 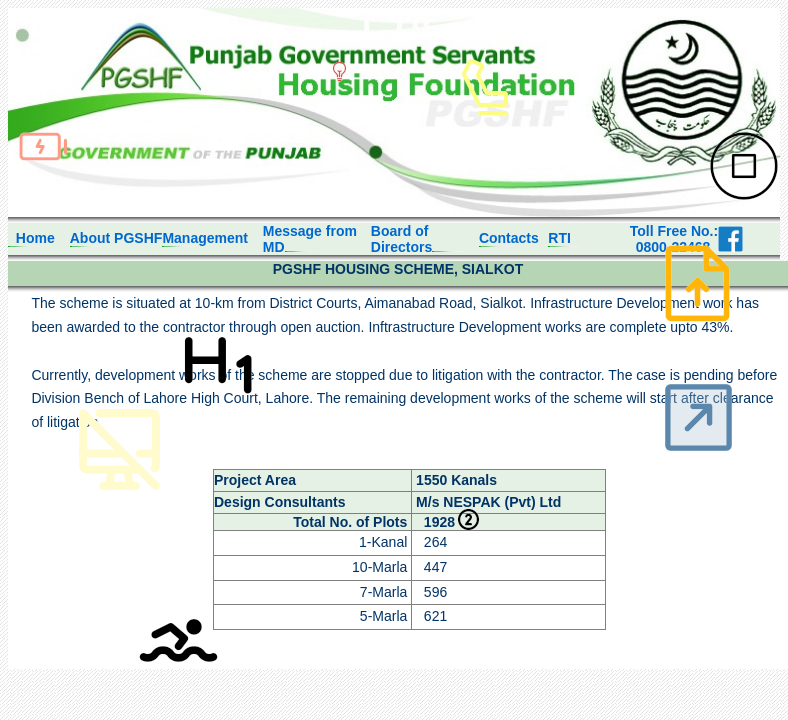 I want to click on indicates iMac or desktop computer is offline, so click(x=119, y=449).